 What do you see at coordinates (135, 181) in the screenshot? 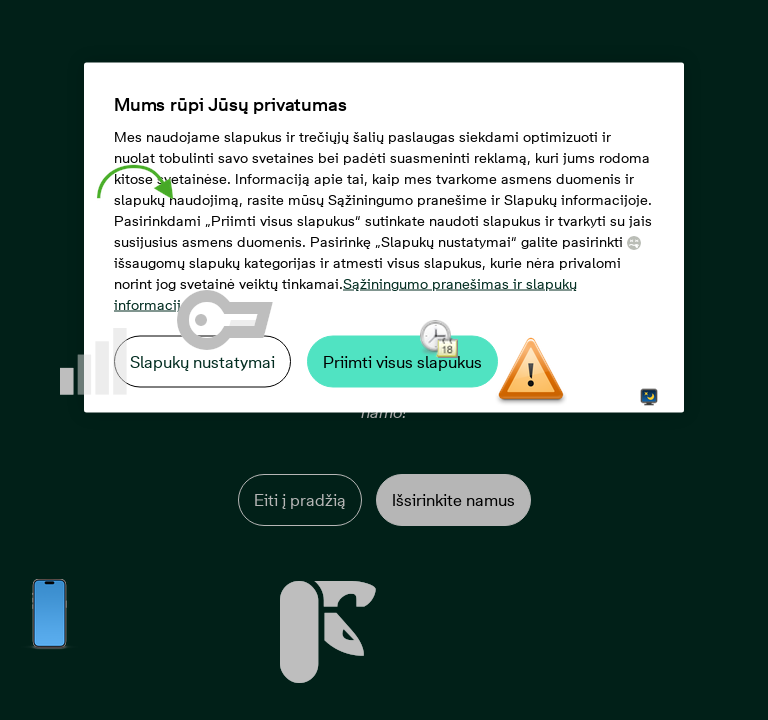
I see `redo the last undone action` at bounding box center [135, 181].